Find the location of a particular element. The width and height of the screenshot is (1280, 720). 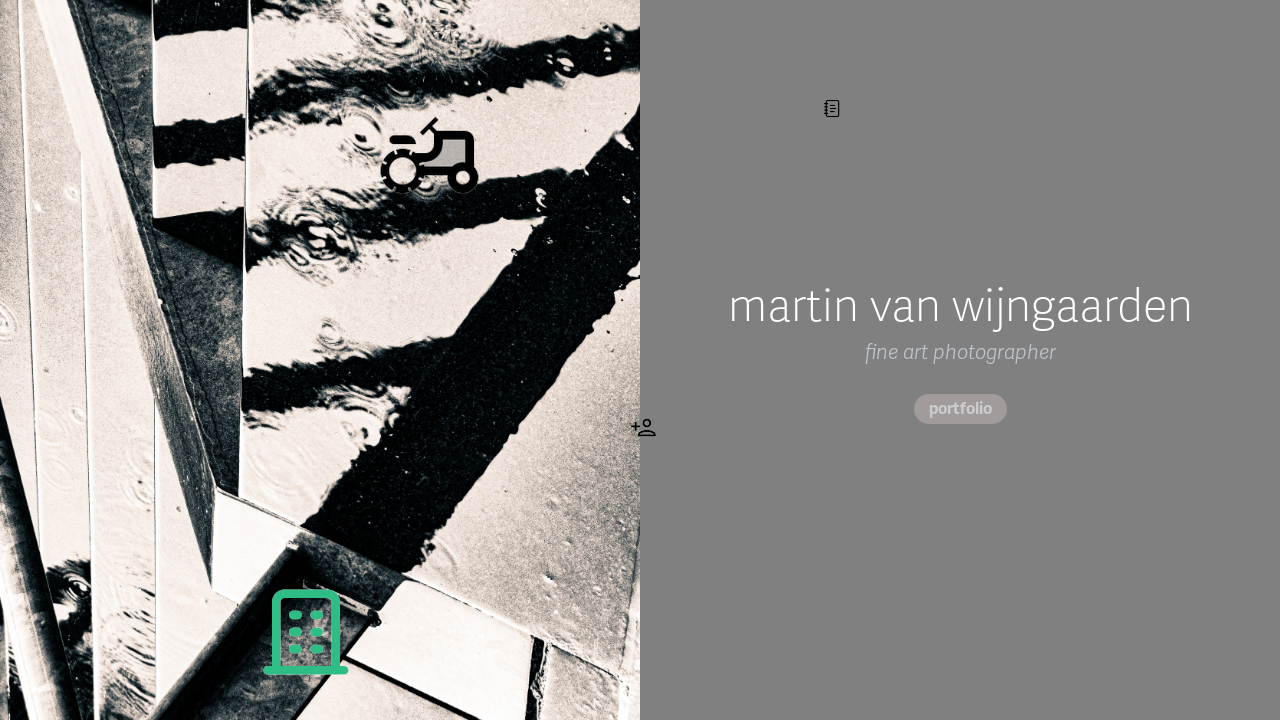

open your notes or notebook is located at coordinates (832, 108).